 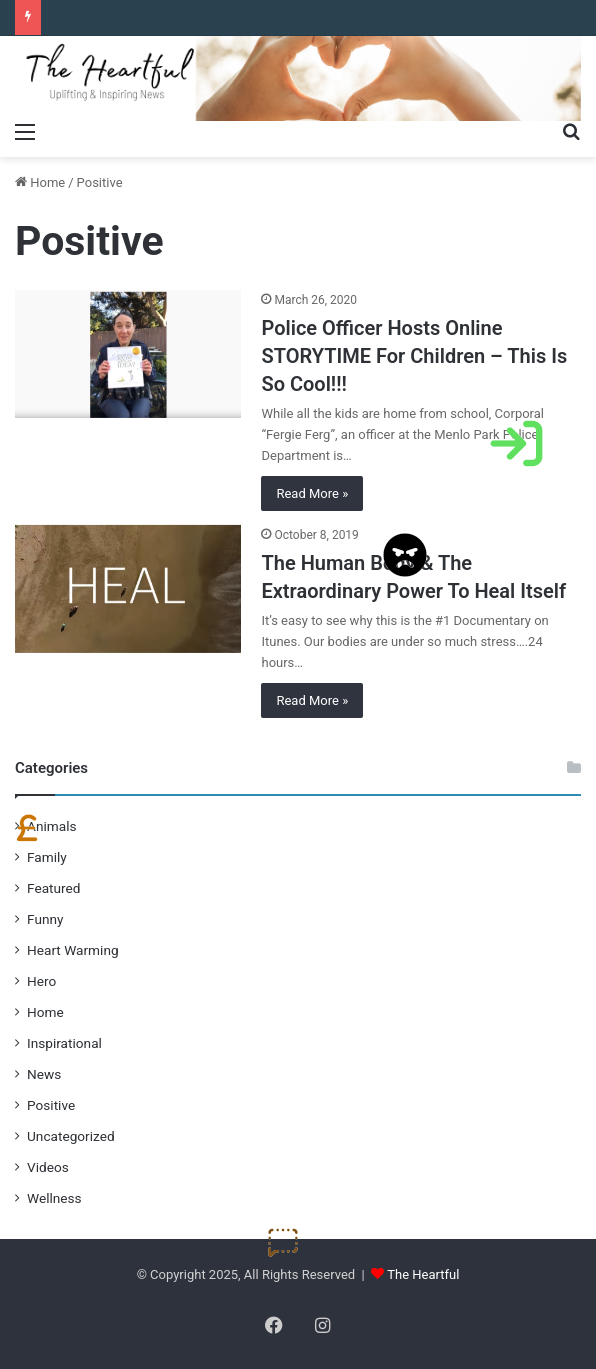 I want to click on sign in to your account, so click(x=516, y=443).